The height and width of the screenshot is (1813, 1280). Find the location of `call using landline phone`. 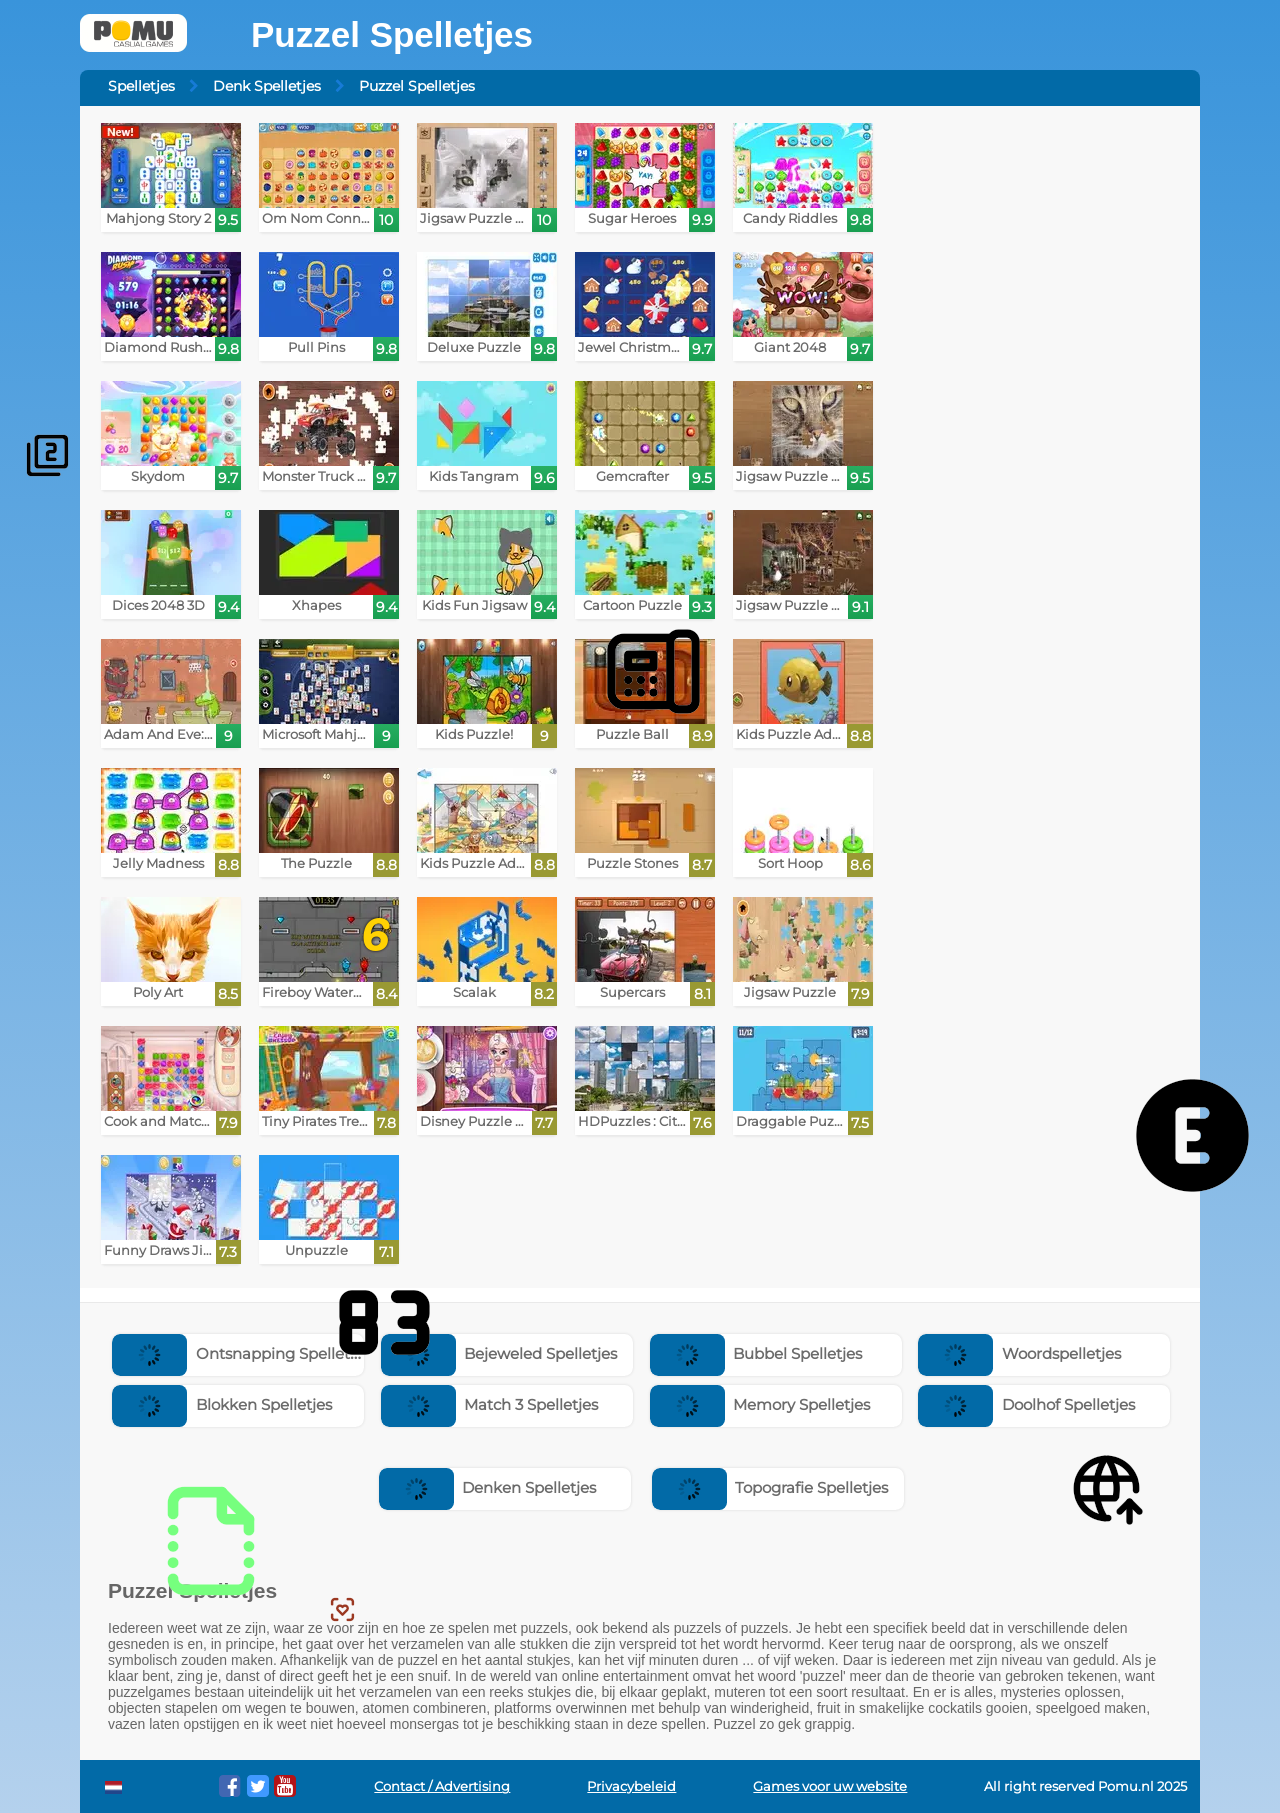

call using landline phone is located at coordinates (653, 671).